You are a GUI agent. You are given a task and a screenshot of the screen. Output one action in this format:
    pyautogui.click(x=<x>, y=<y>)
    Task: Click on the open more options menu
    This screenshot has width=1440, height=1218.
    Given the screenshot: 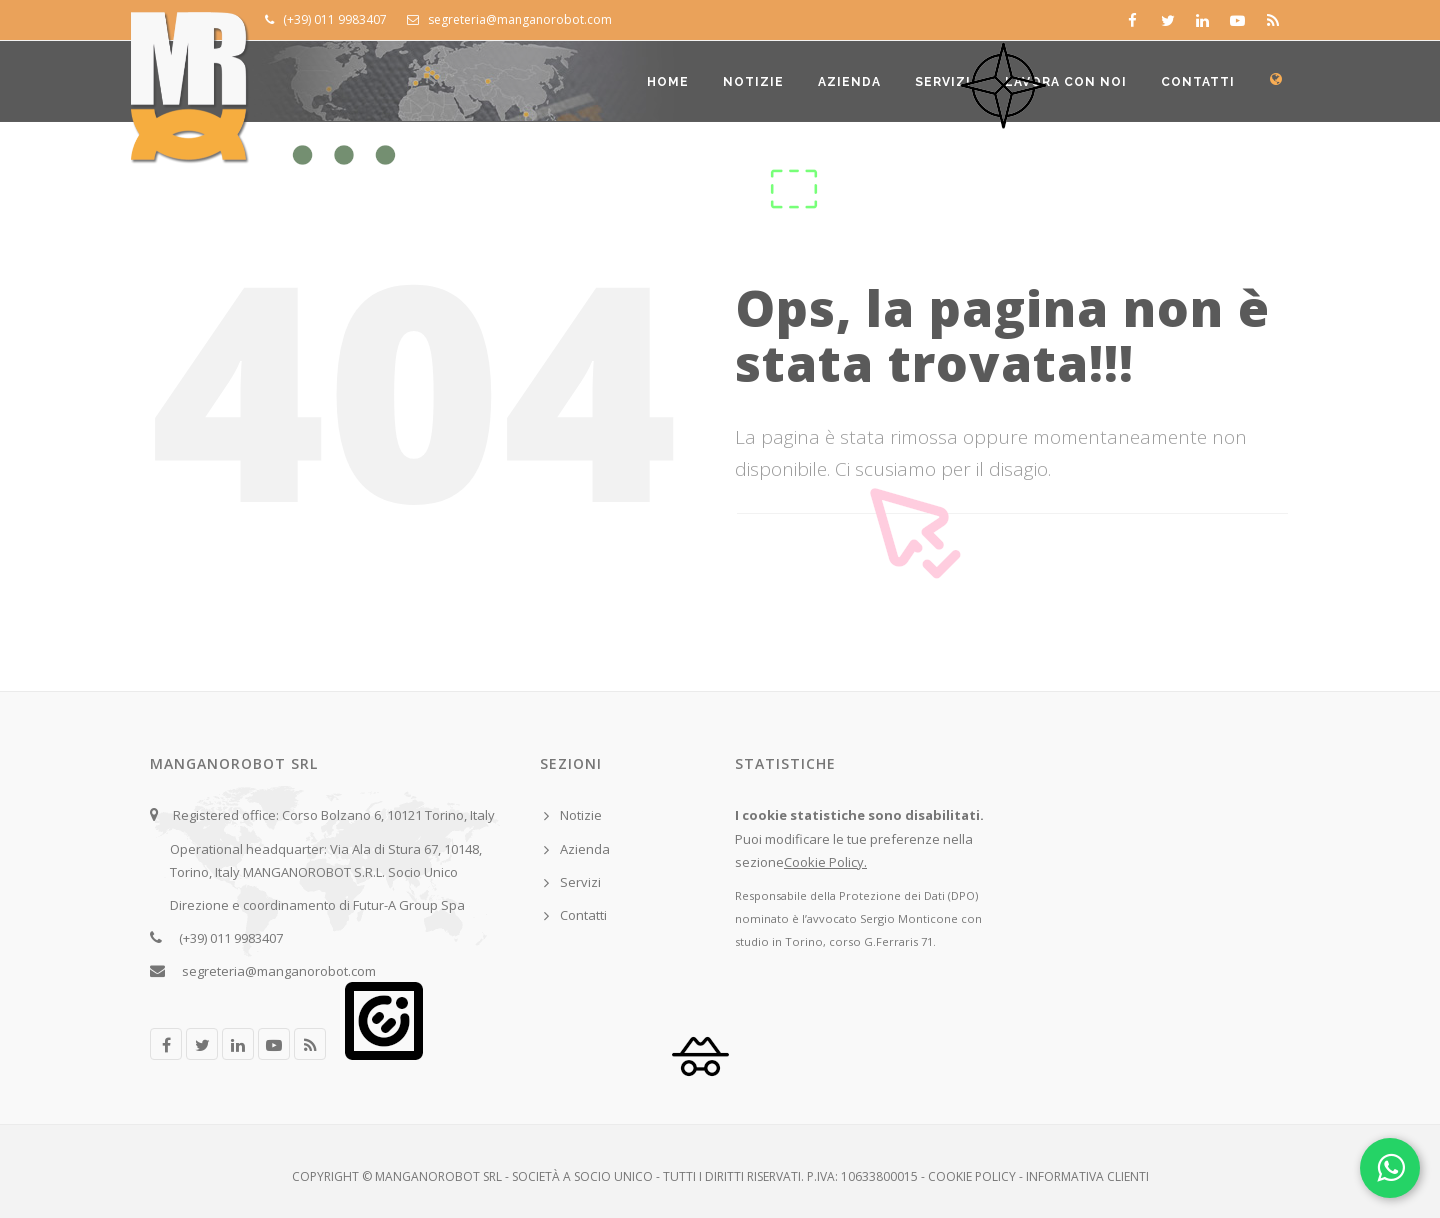 What is the action you would take?
    pyautogui.click(x=344, y=155)
    